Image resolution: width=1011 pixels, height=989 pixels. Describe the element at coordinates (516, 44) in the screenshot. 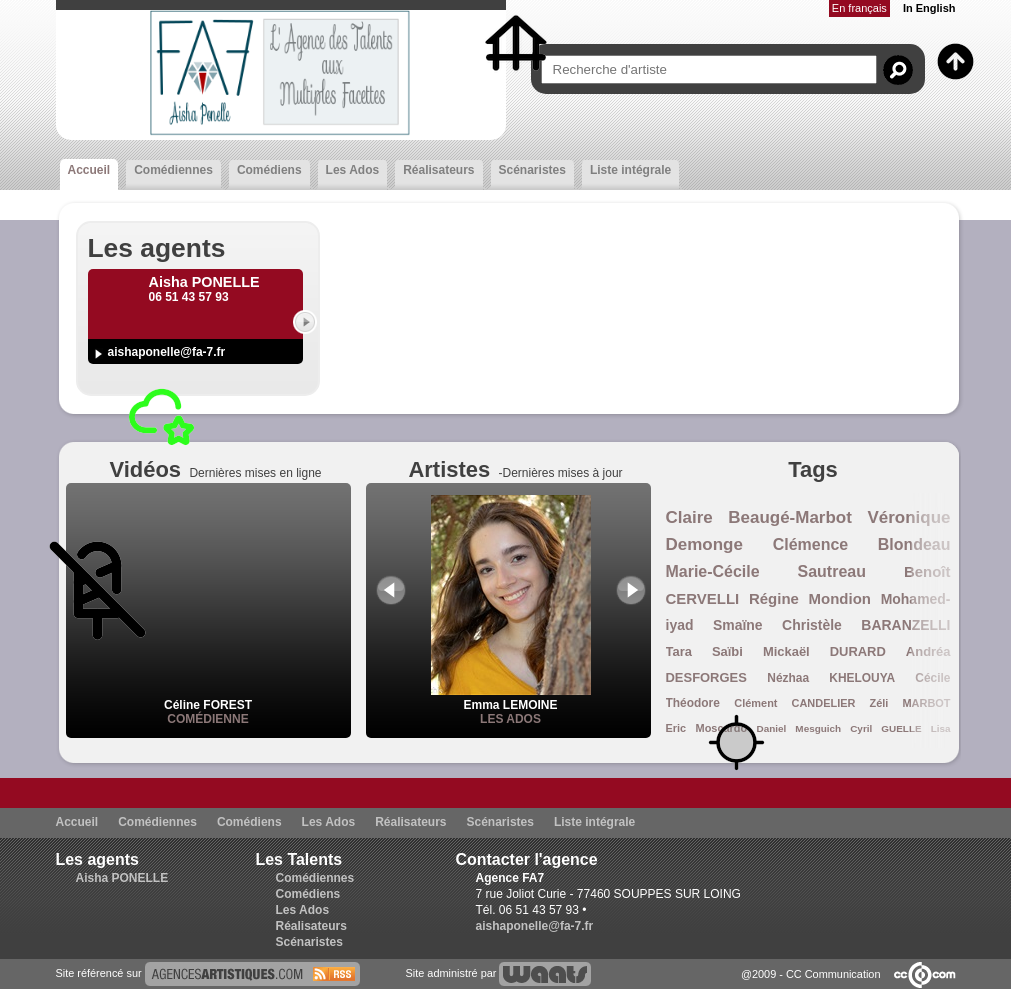

I see `view property foundation details` at that location.